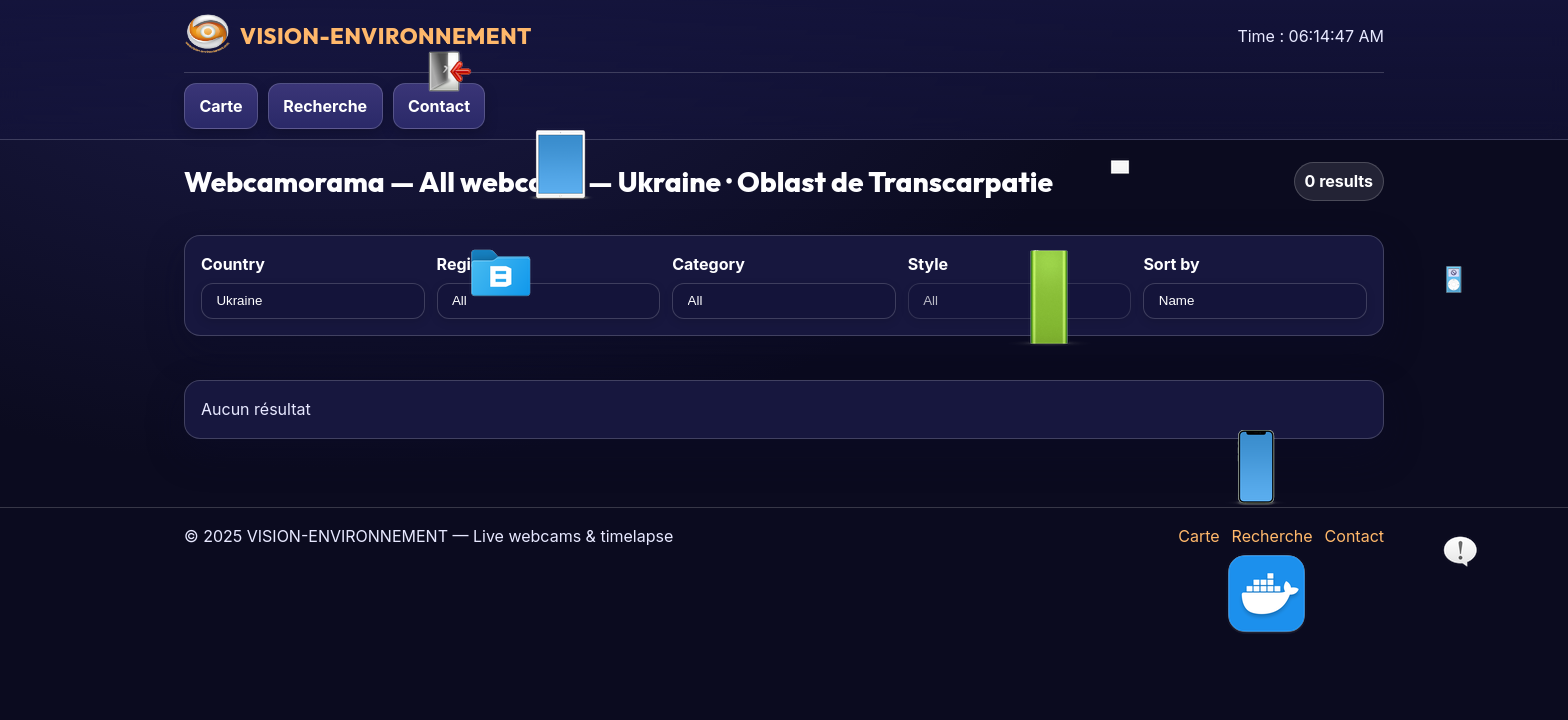  What do you see at coordinates (500, 274) in the screenshot?
I see `open quixel bridge assets folder` at bounding box center [500, 274].